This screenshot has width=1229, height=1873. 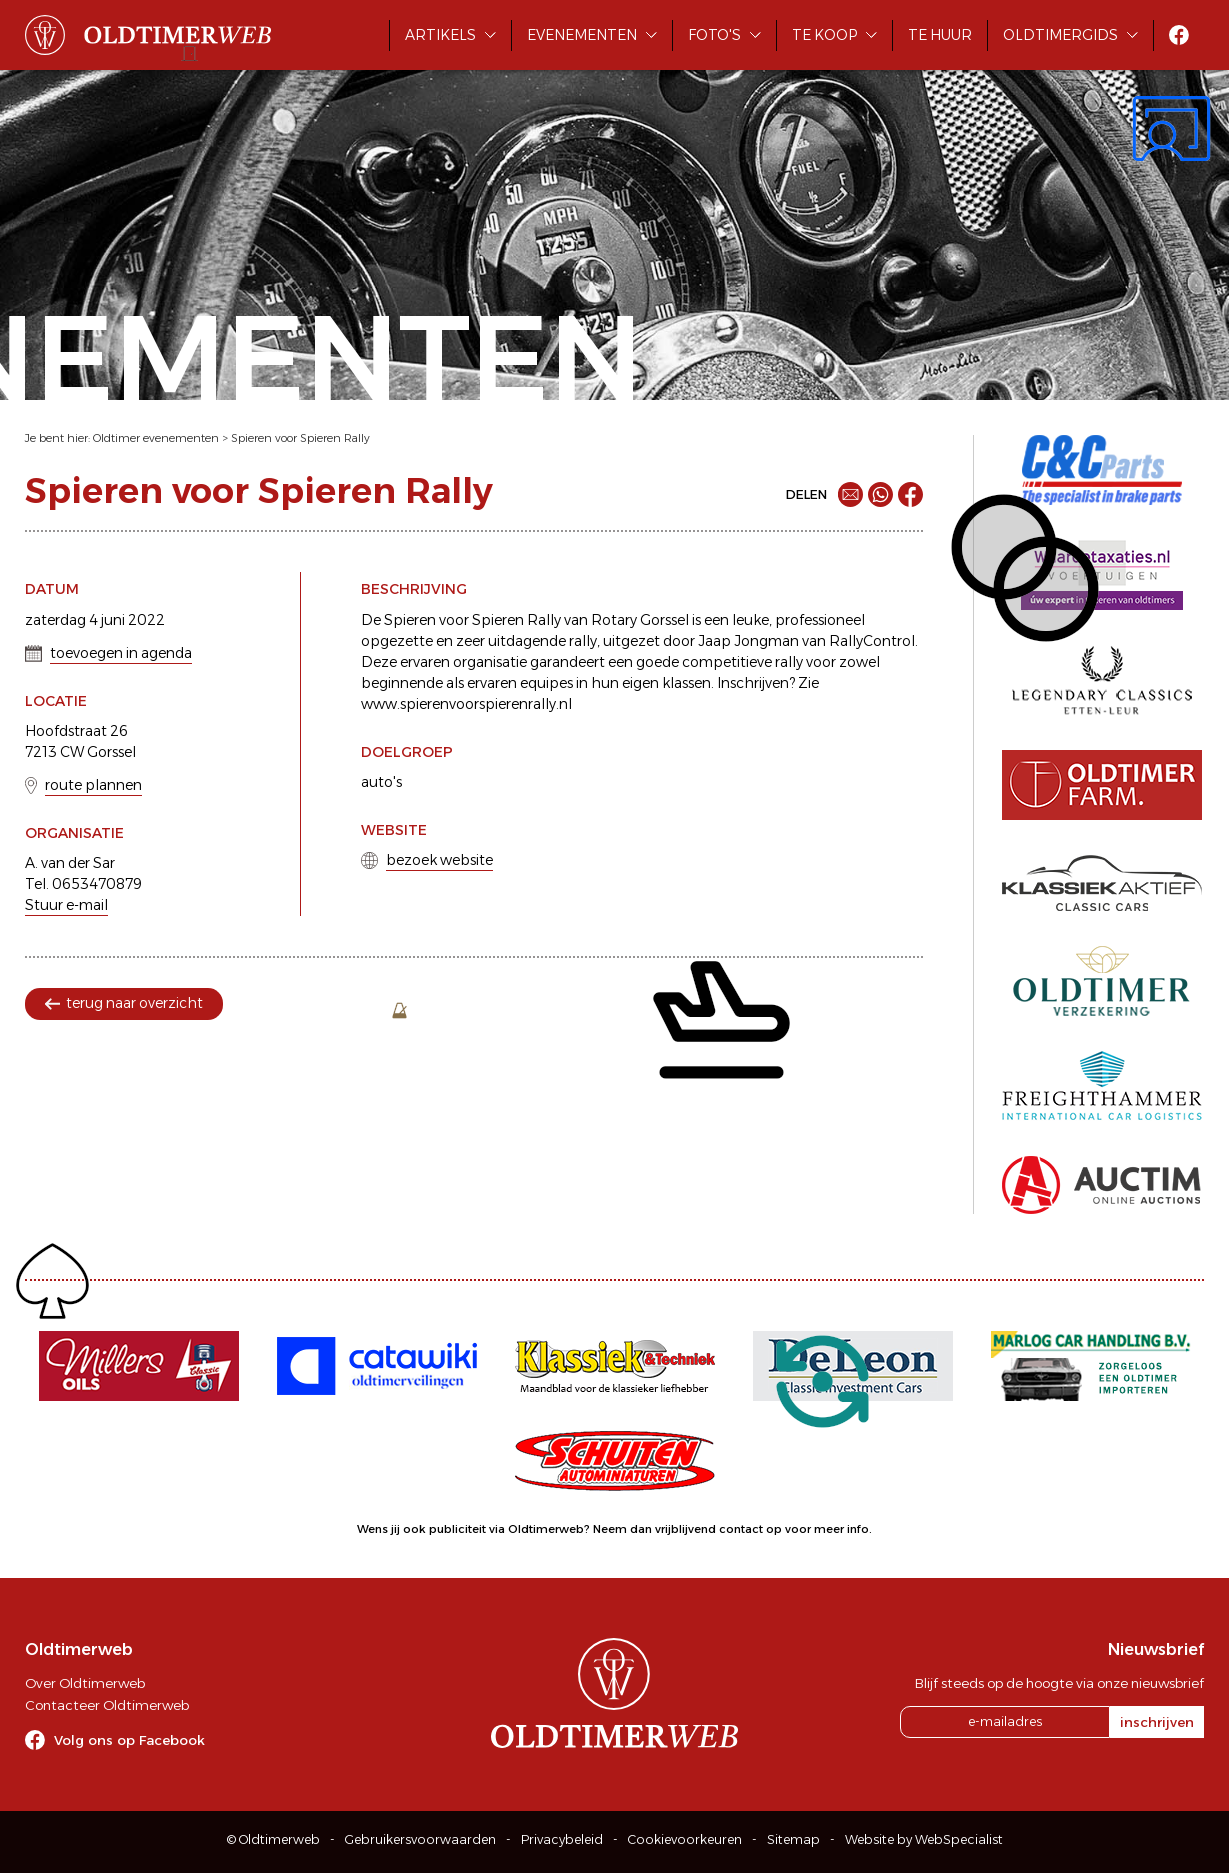 What do you see at coordinates (721, 1016) in the screenshot?
I see `indicates flight currently in progress` at bounding box center [721, 1016].